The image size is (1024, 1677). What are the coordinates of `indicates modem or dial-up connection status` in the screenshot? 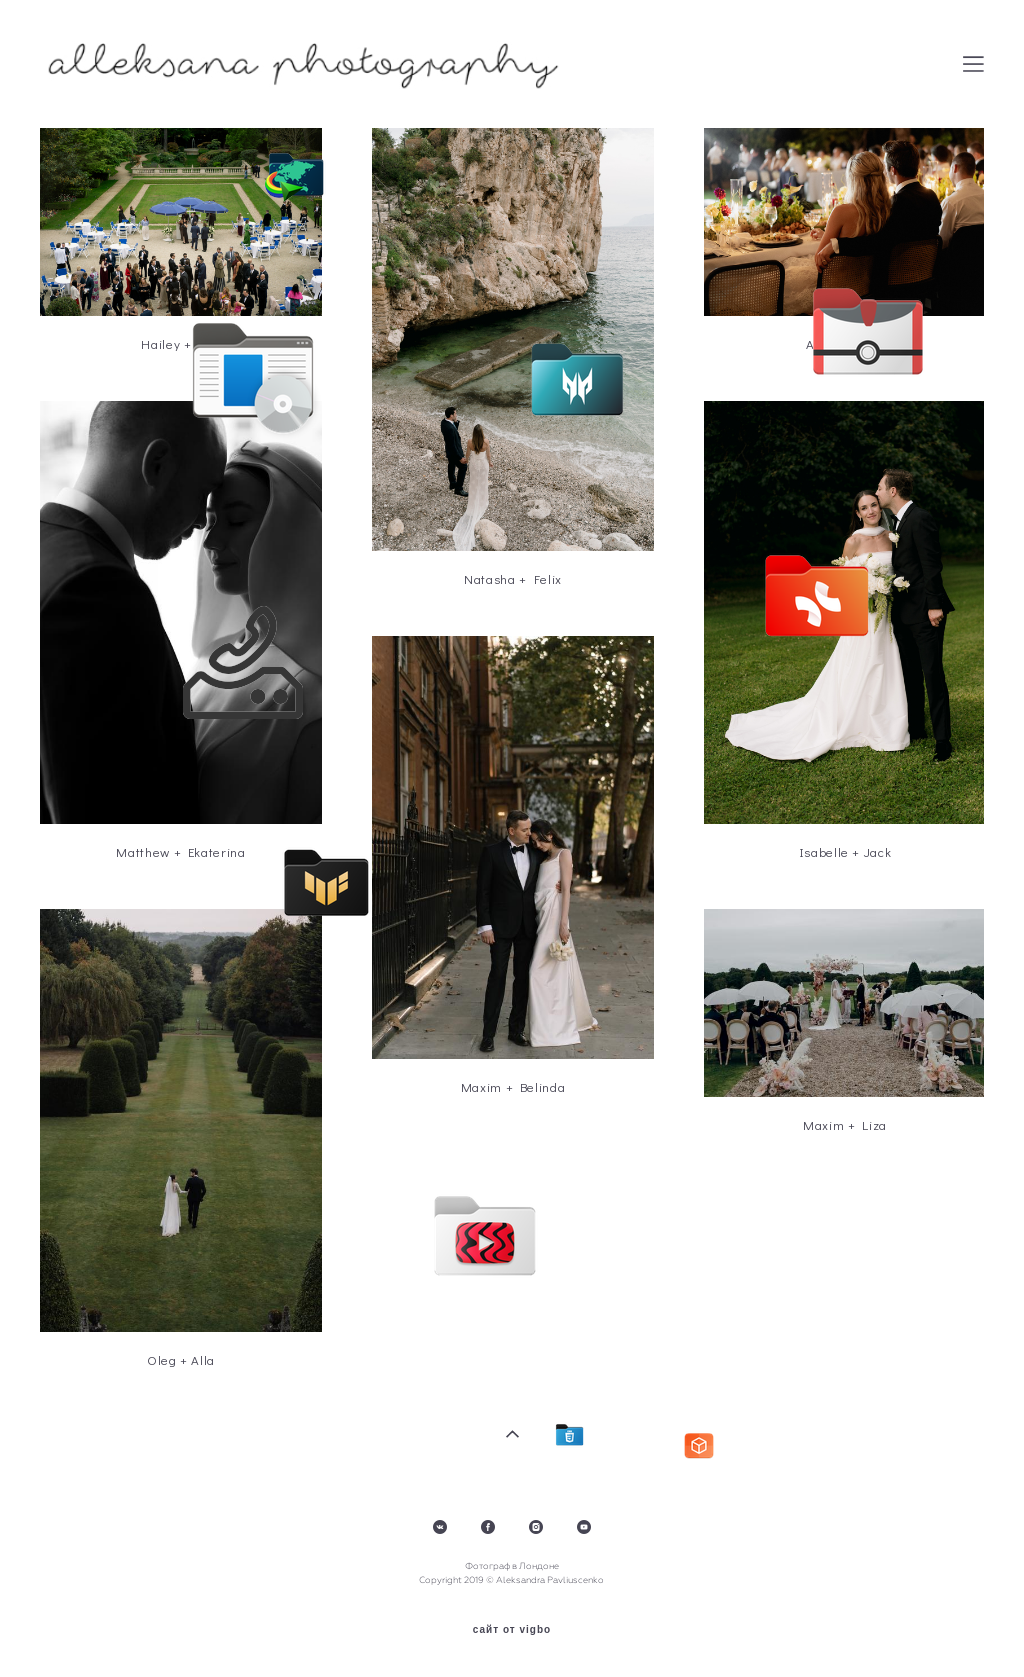 It's located at (243, 659).